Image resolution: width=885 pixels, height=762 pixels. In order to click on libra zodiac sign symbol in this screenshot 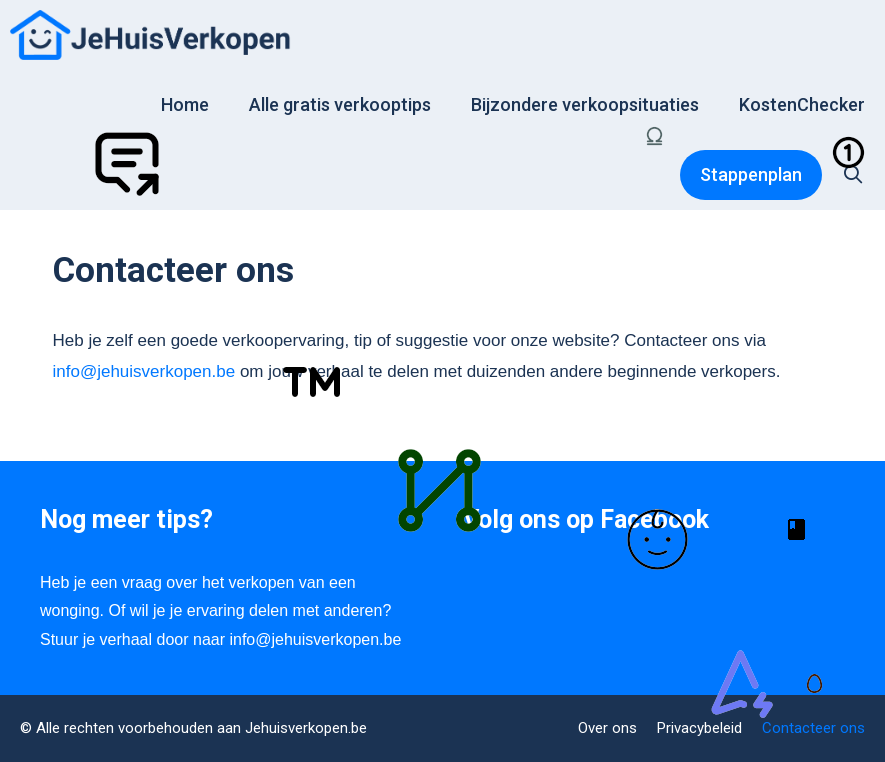, I will do `click(654, 136)`.